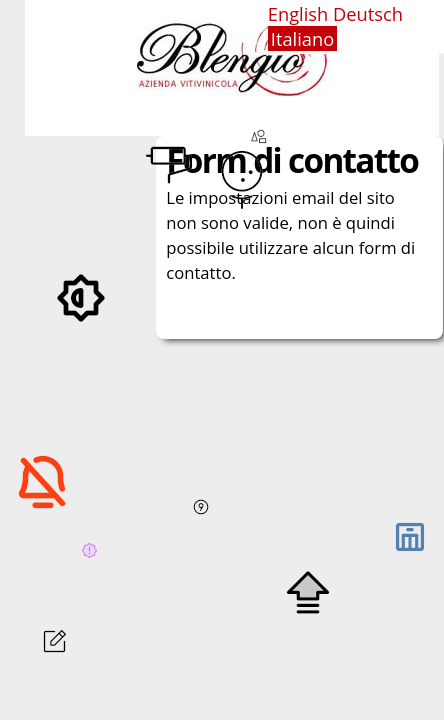 The image size is (444, 720). I want to click on access shape tools or drawing options, so click(259, 137).